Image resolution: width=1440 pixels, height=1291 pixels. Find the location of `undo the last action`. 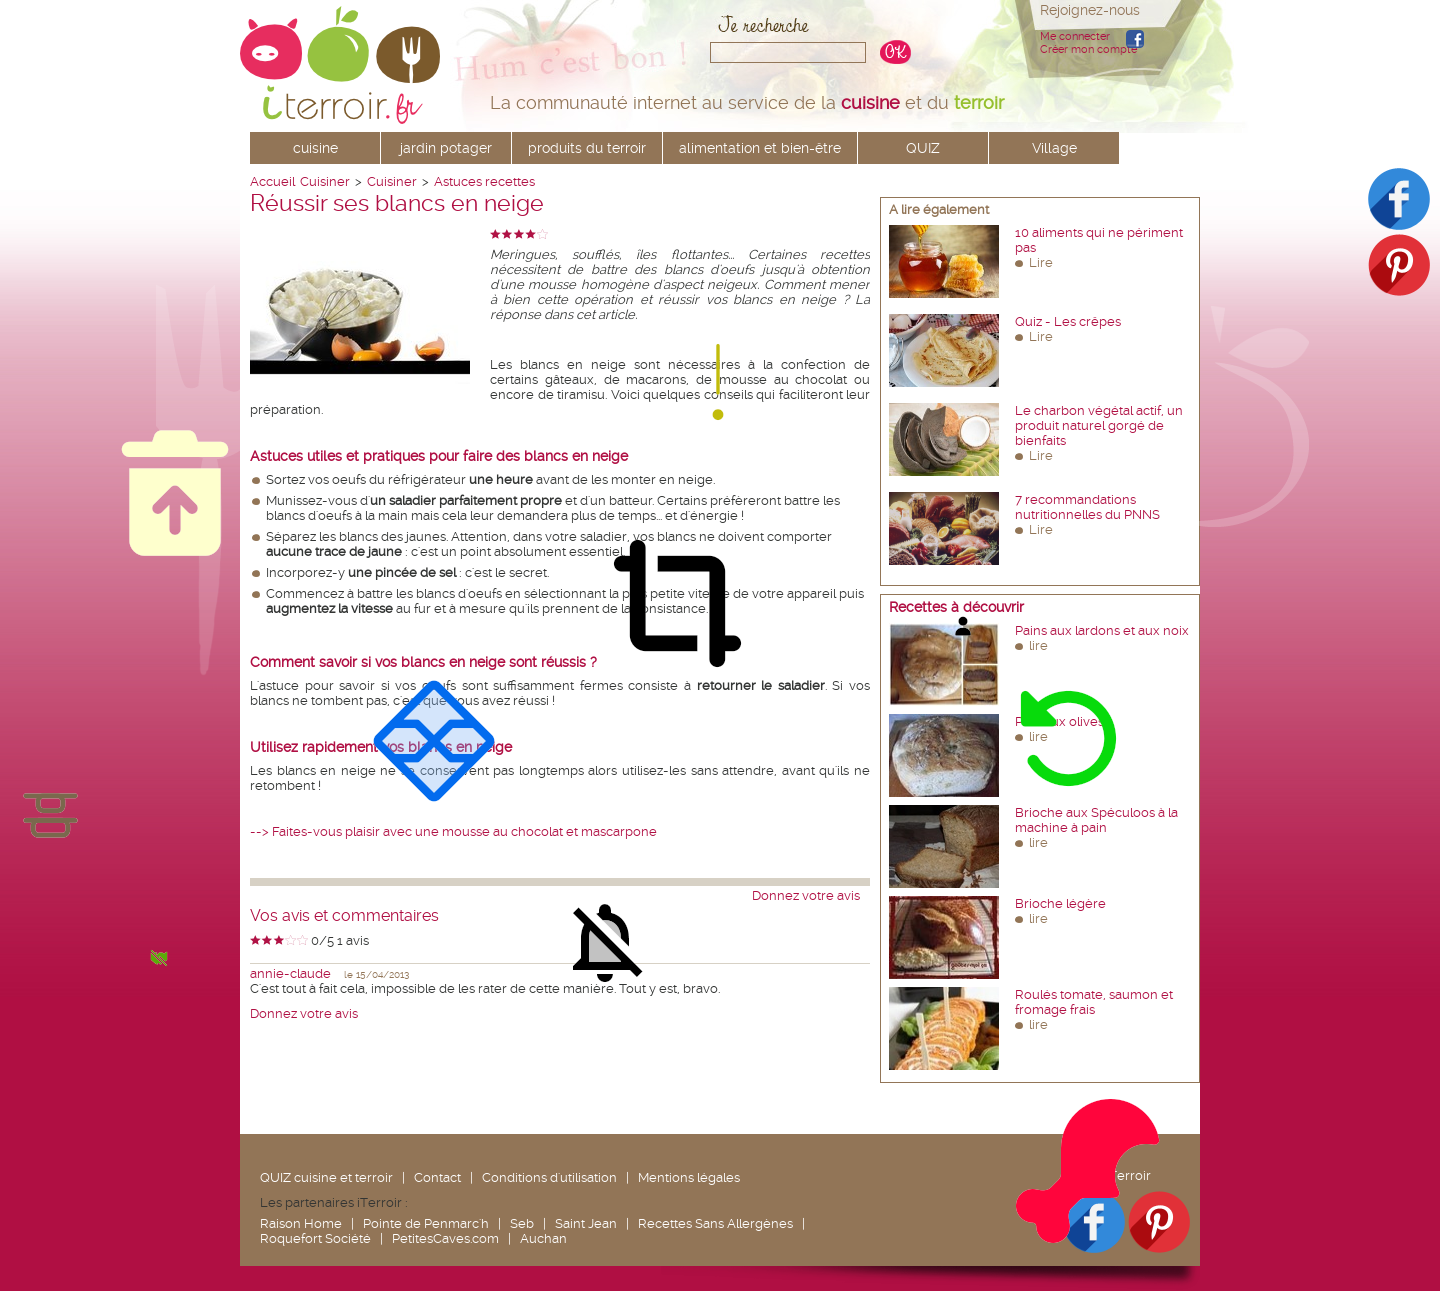

undo the last action is located at coordinates (1068, 738).